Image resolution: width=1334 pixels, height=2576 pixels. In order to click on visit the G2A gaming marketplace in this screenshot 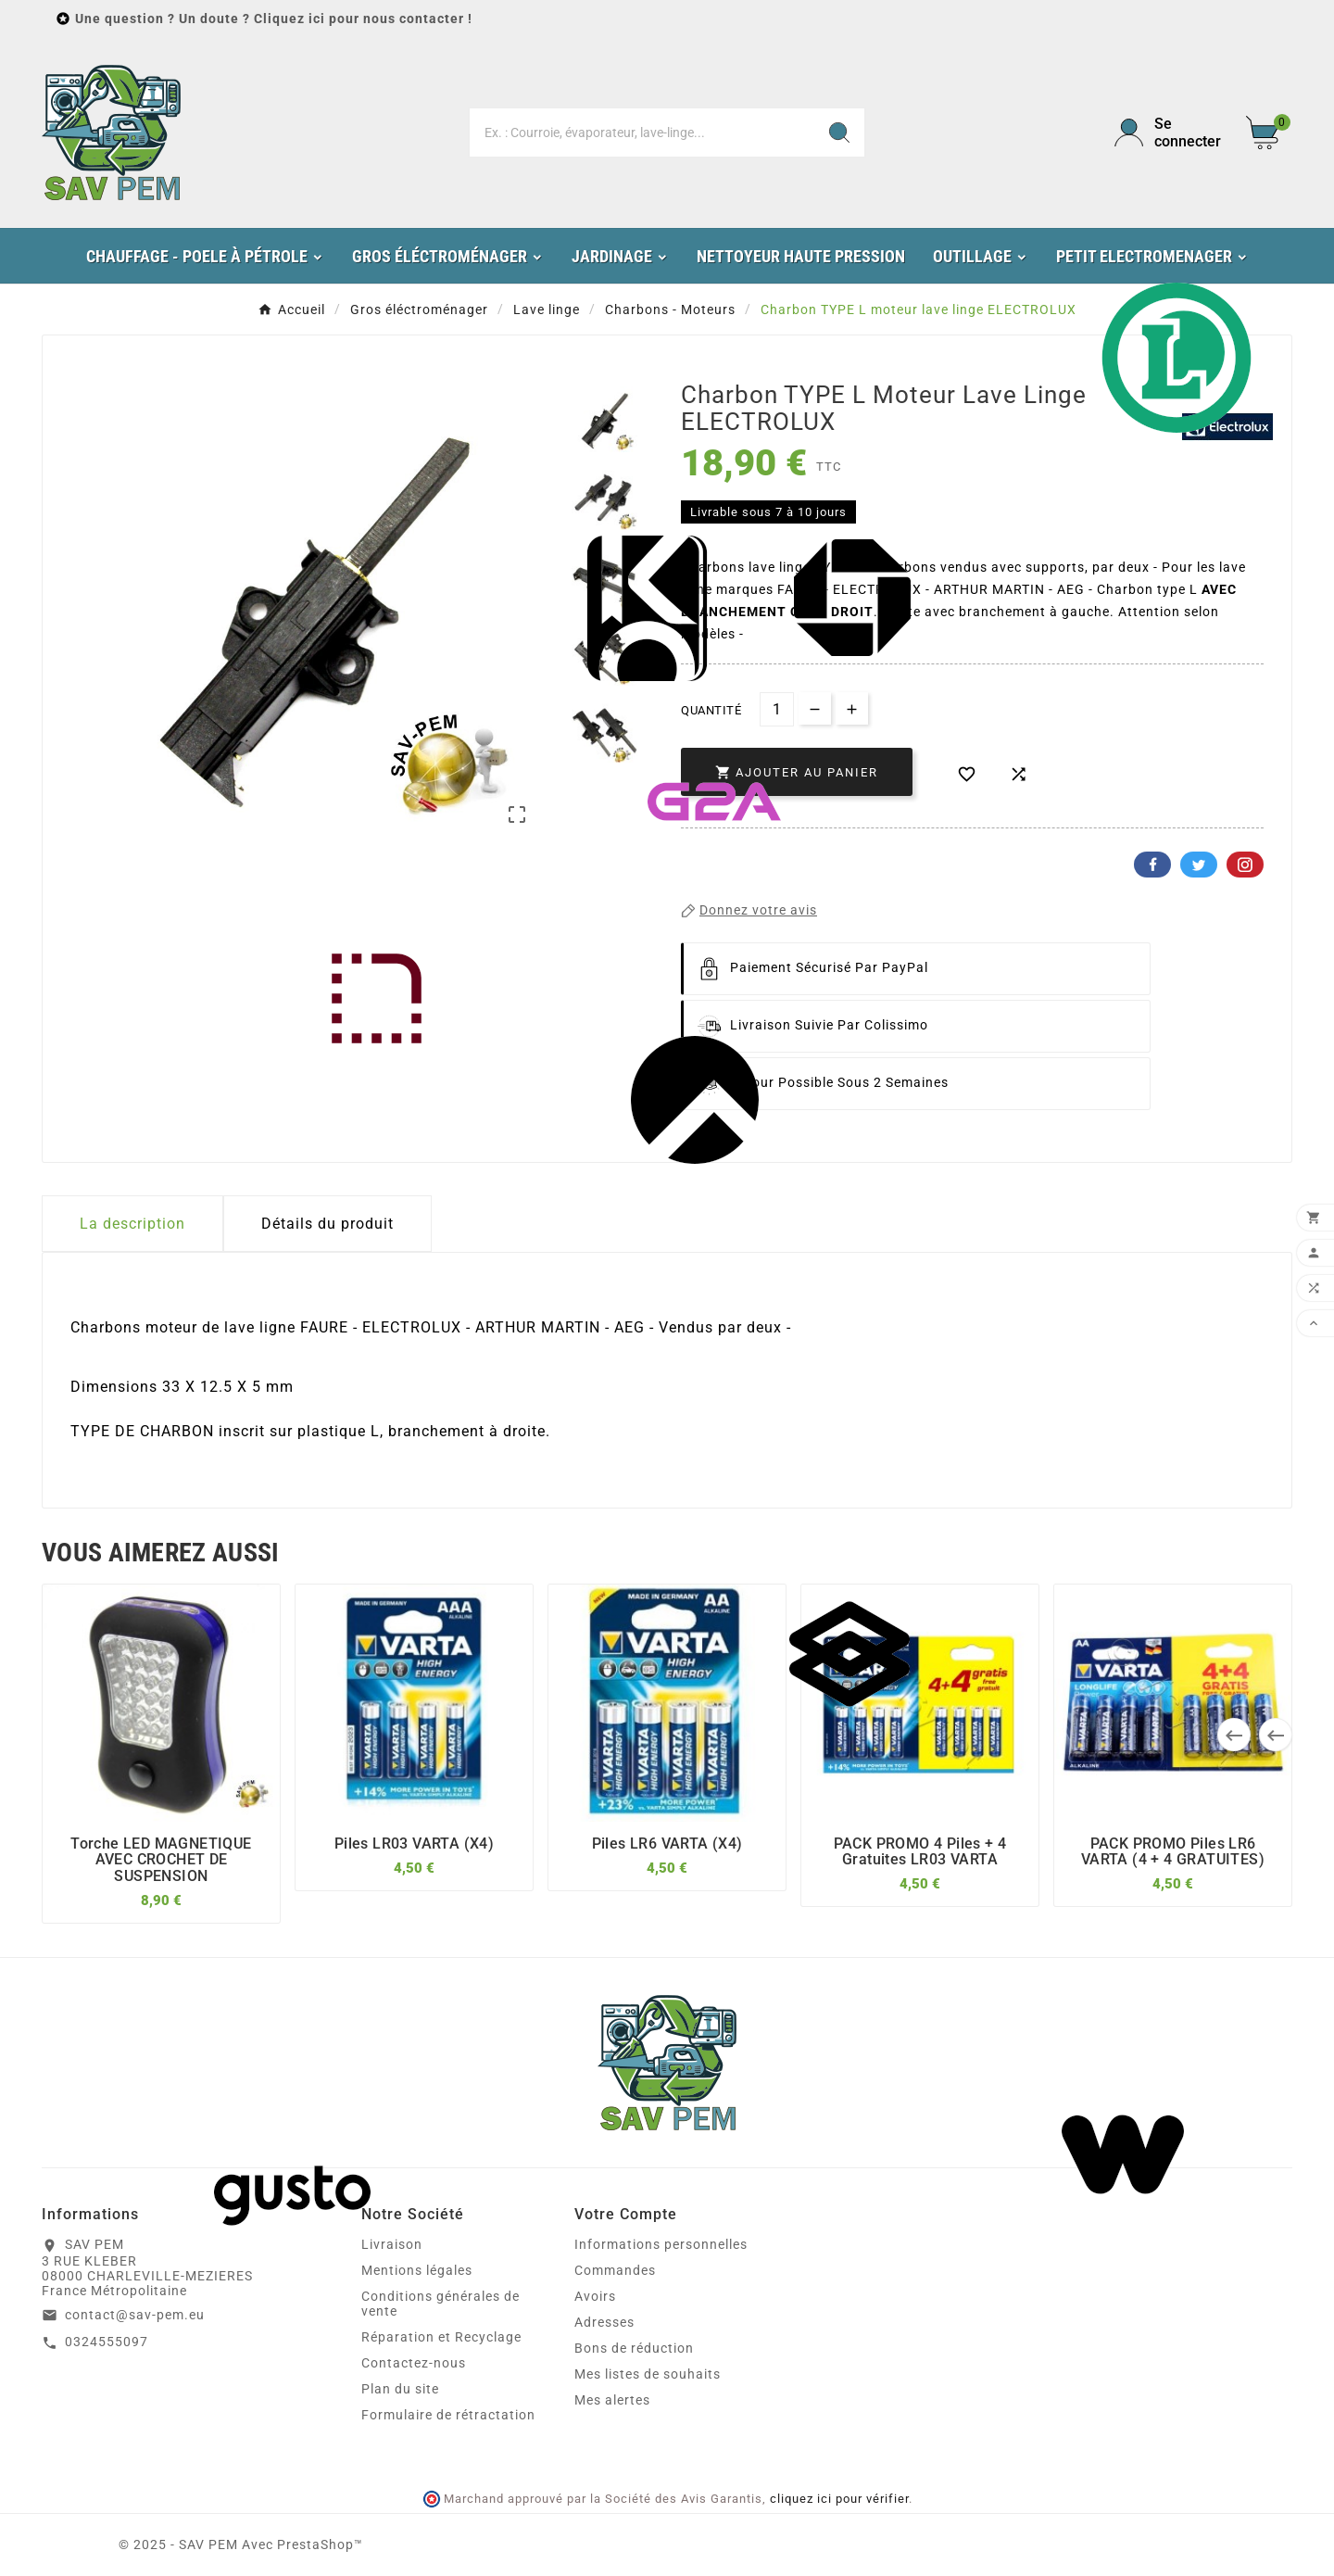, I will do `click(714, 802)`.